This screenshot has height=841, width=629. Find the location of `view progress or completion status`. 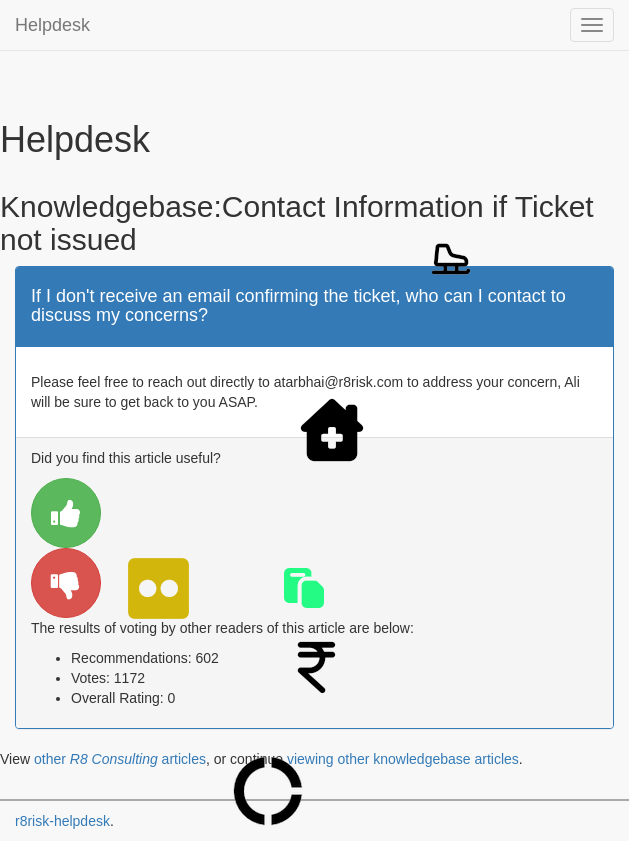

view progress or completion status is located at coordinates (268, 791).